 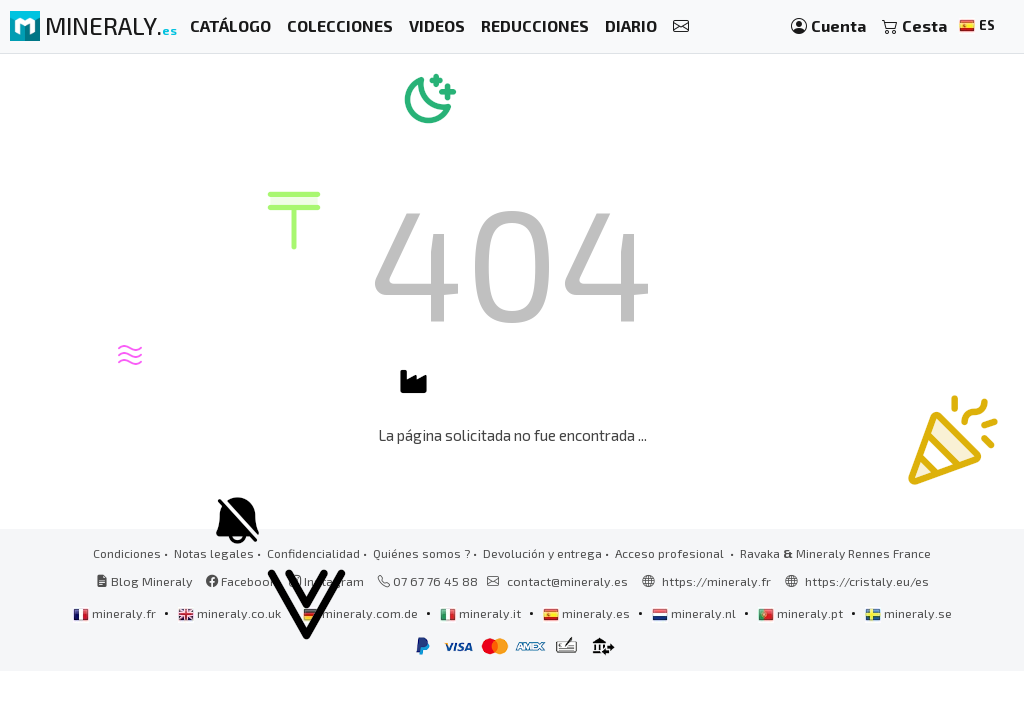 I want to click on indicates water or aquatic features, so click(x=130, y=355).